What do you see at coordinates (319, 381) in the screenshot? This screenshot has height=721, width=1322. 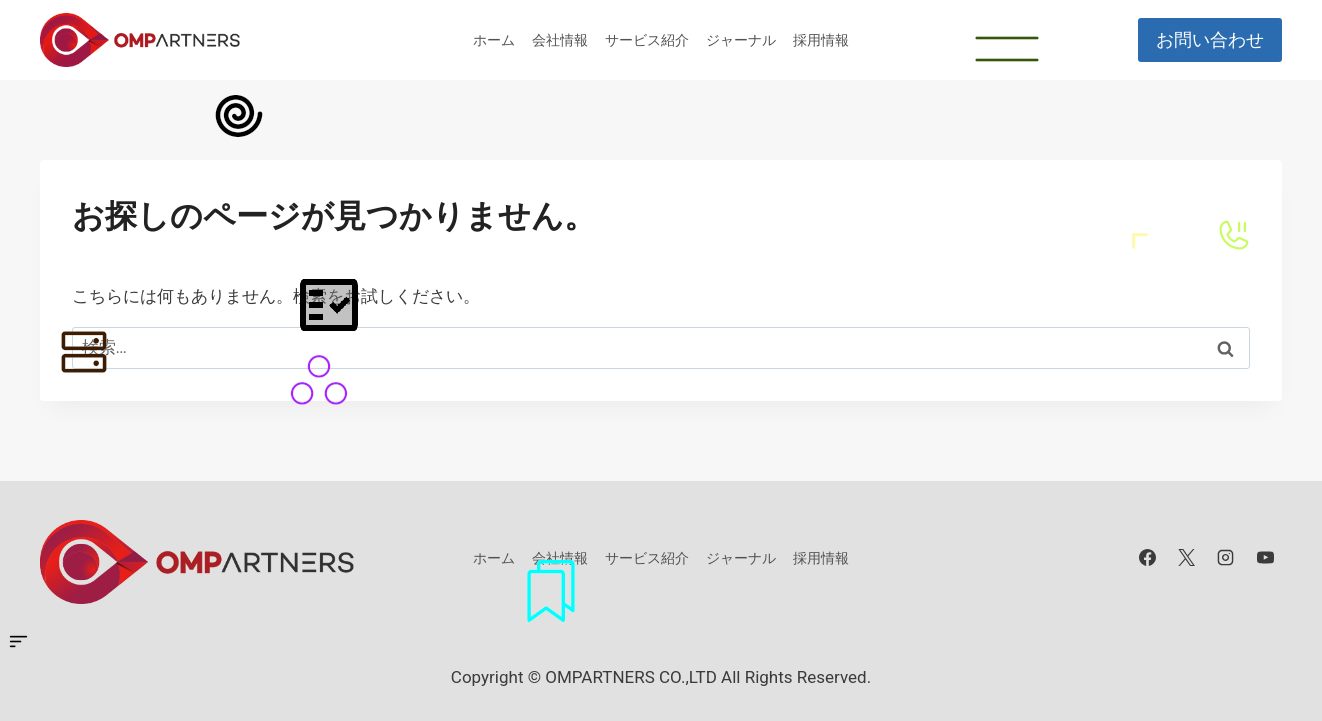 I see `group or organize items` at bounding box center [319, 381].